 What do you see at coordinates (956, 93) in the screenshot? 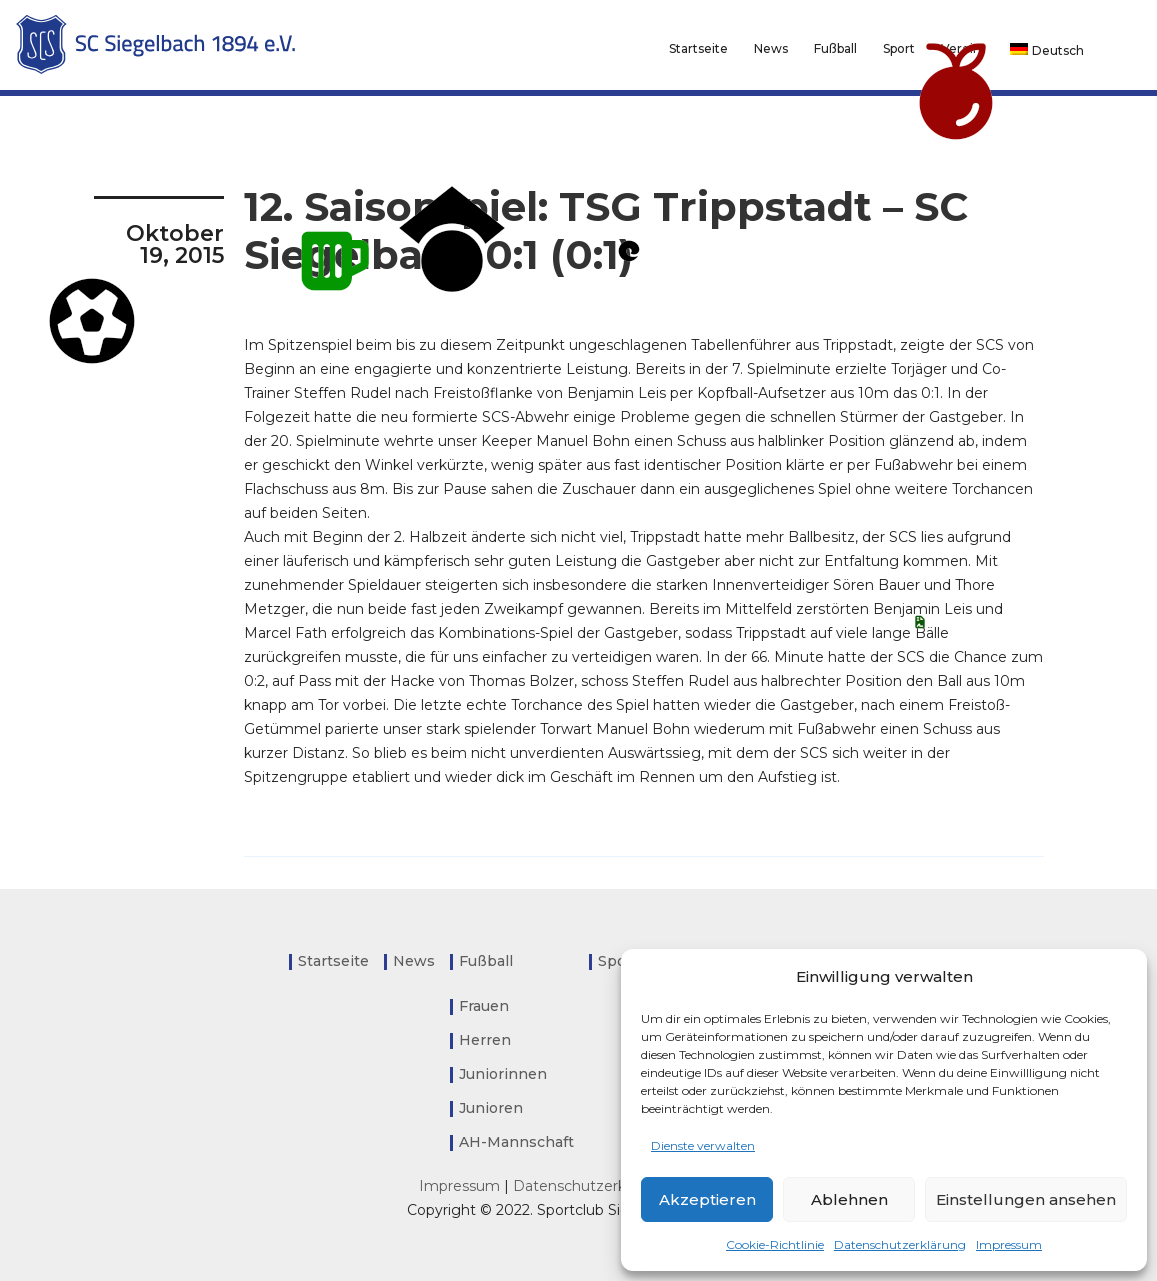
I see `indicates fruit or produce category` at bounding box center [956, 93].